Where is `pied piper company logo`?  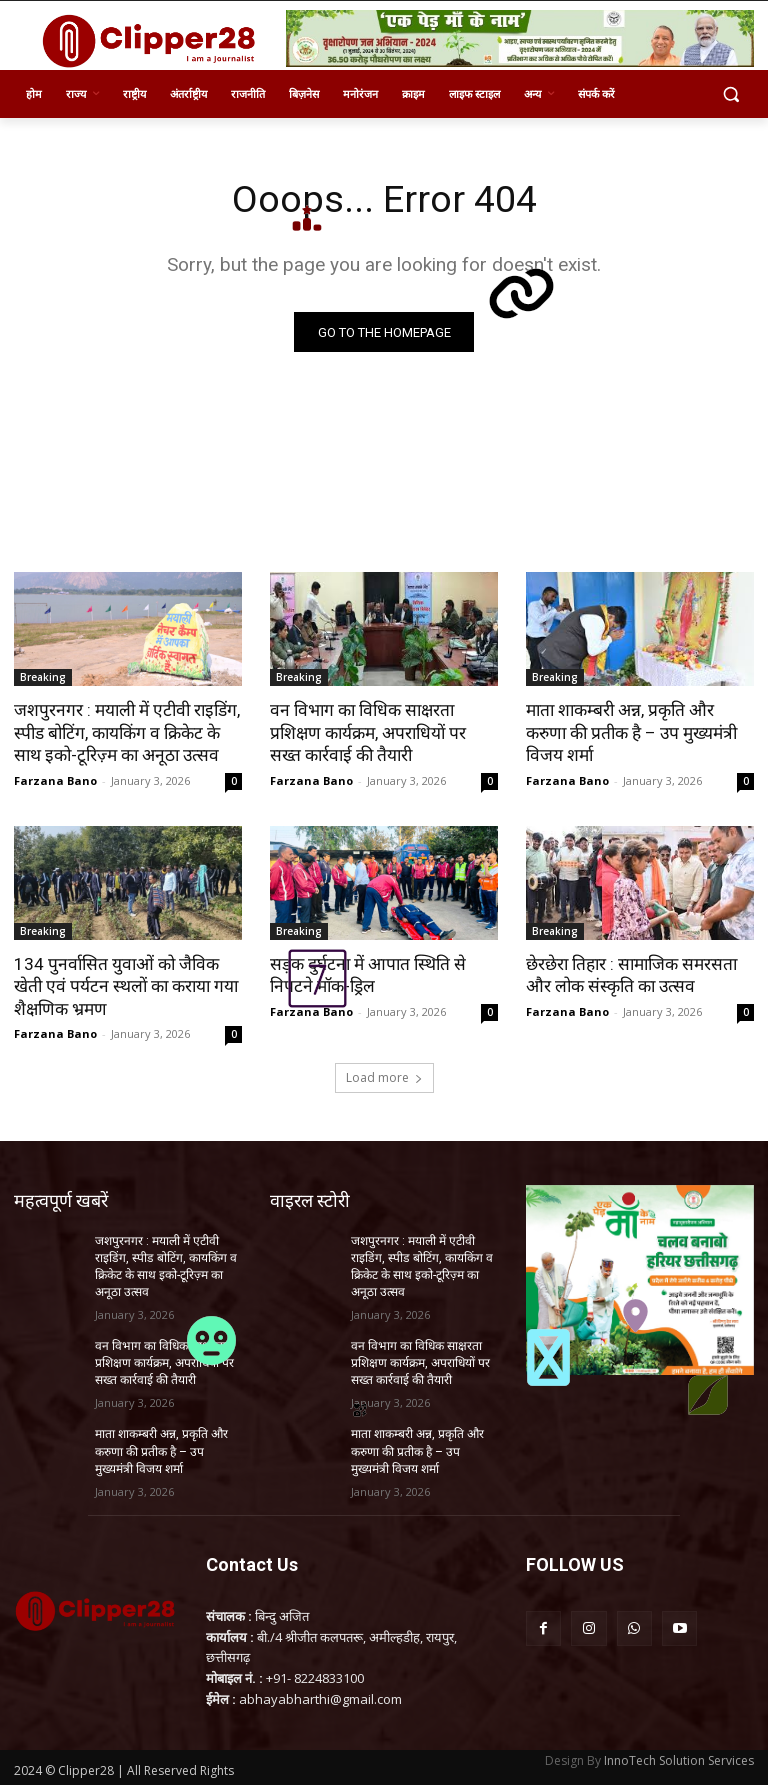
pied piper company logo is located at coordinates (708, 1395).